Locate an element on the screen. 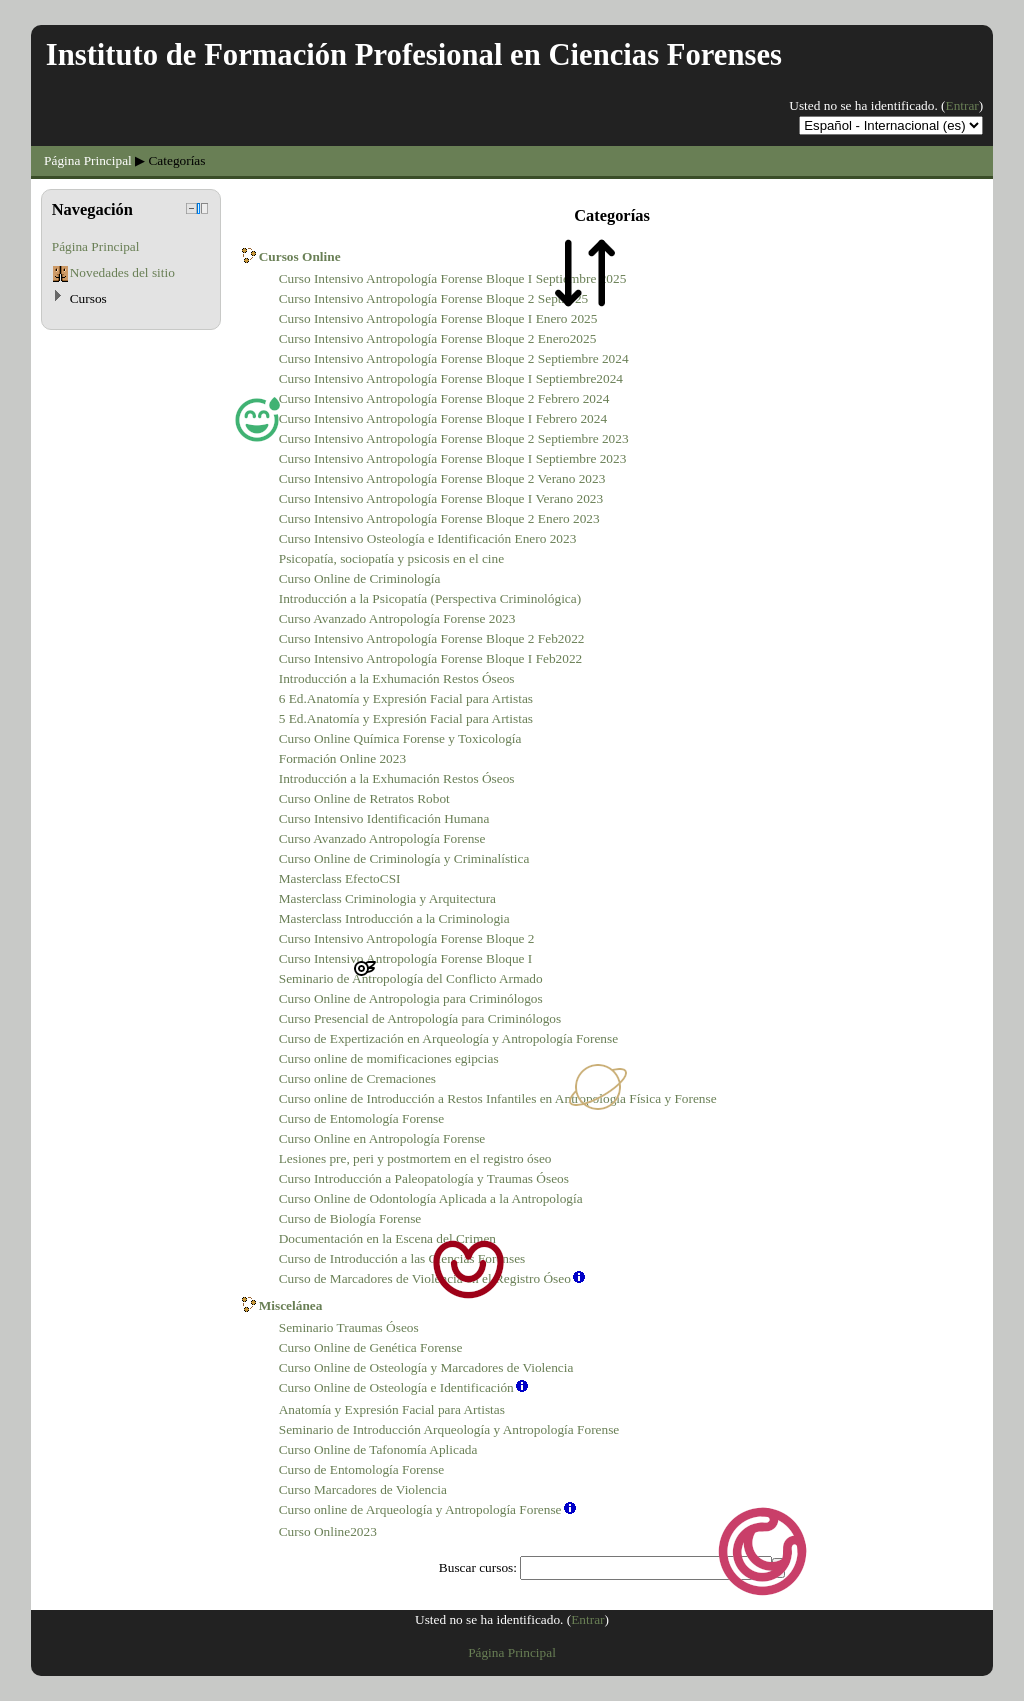 This screenshot has height=1701, width=1024. explore global or worldwide content is located at coordinates (598, 1087).